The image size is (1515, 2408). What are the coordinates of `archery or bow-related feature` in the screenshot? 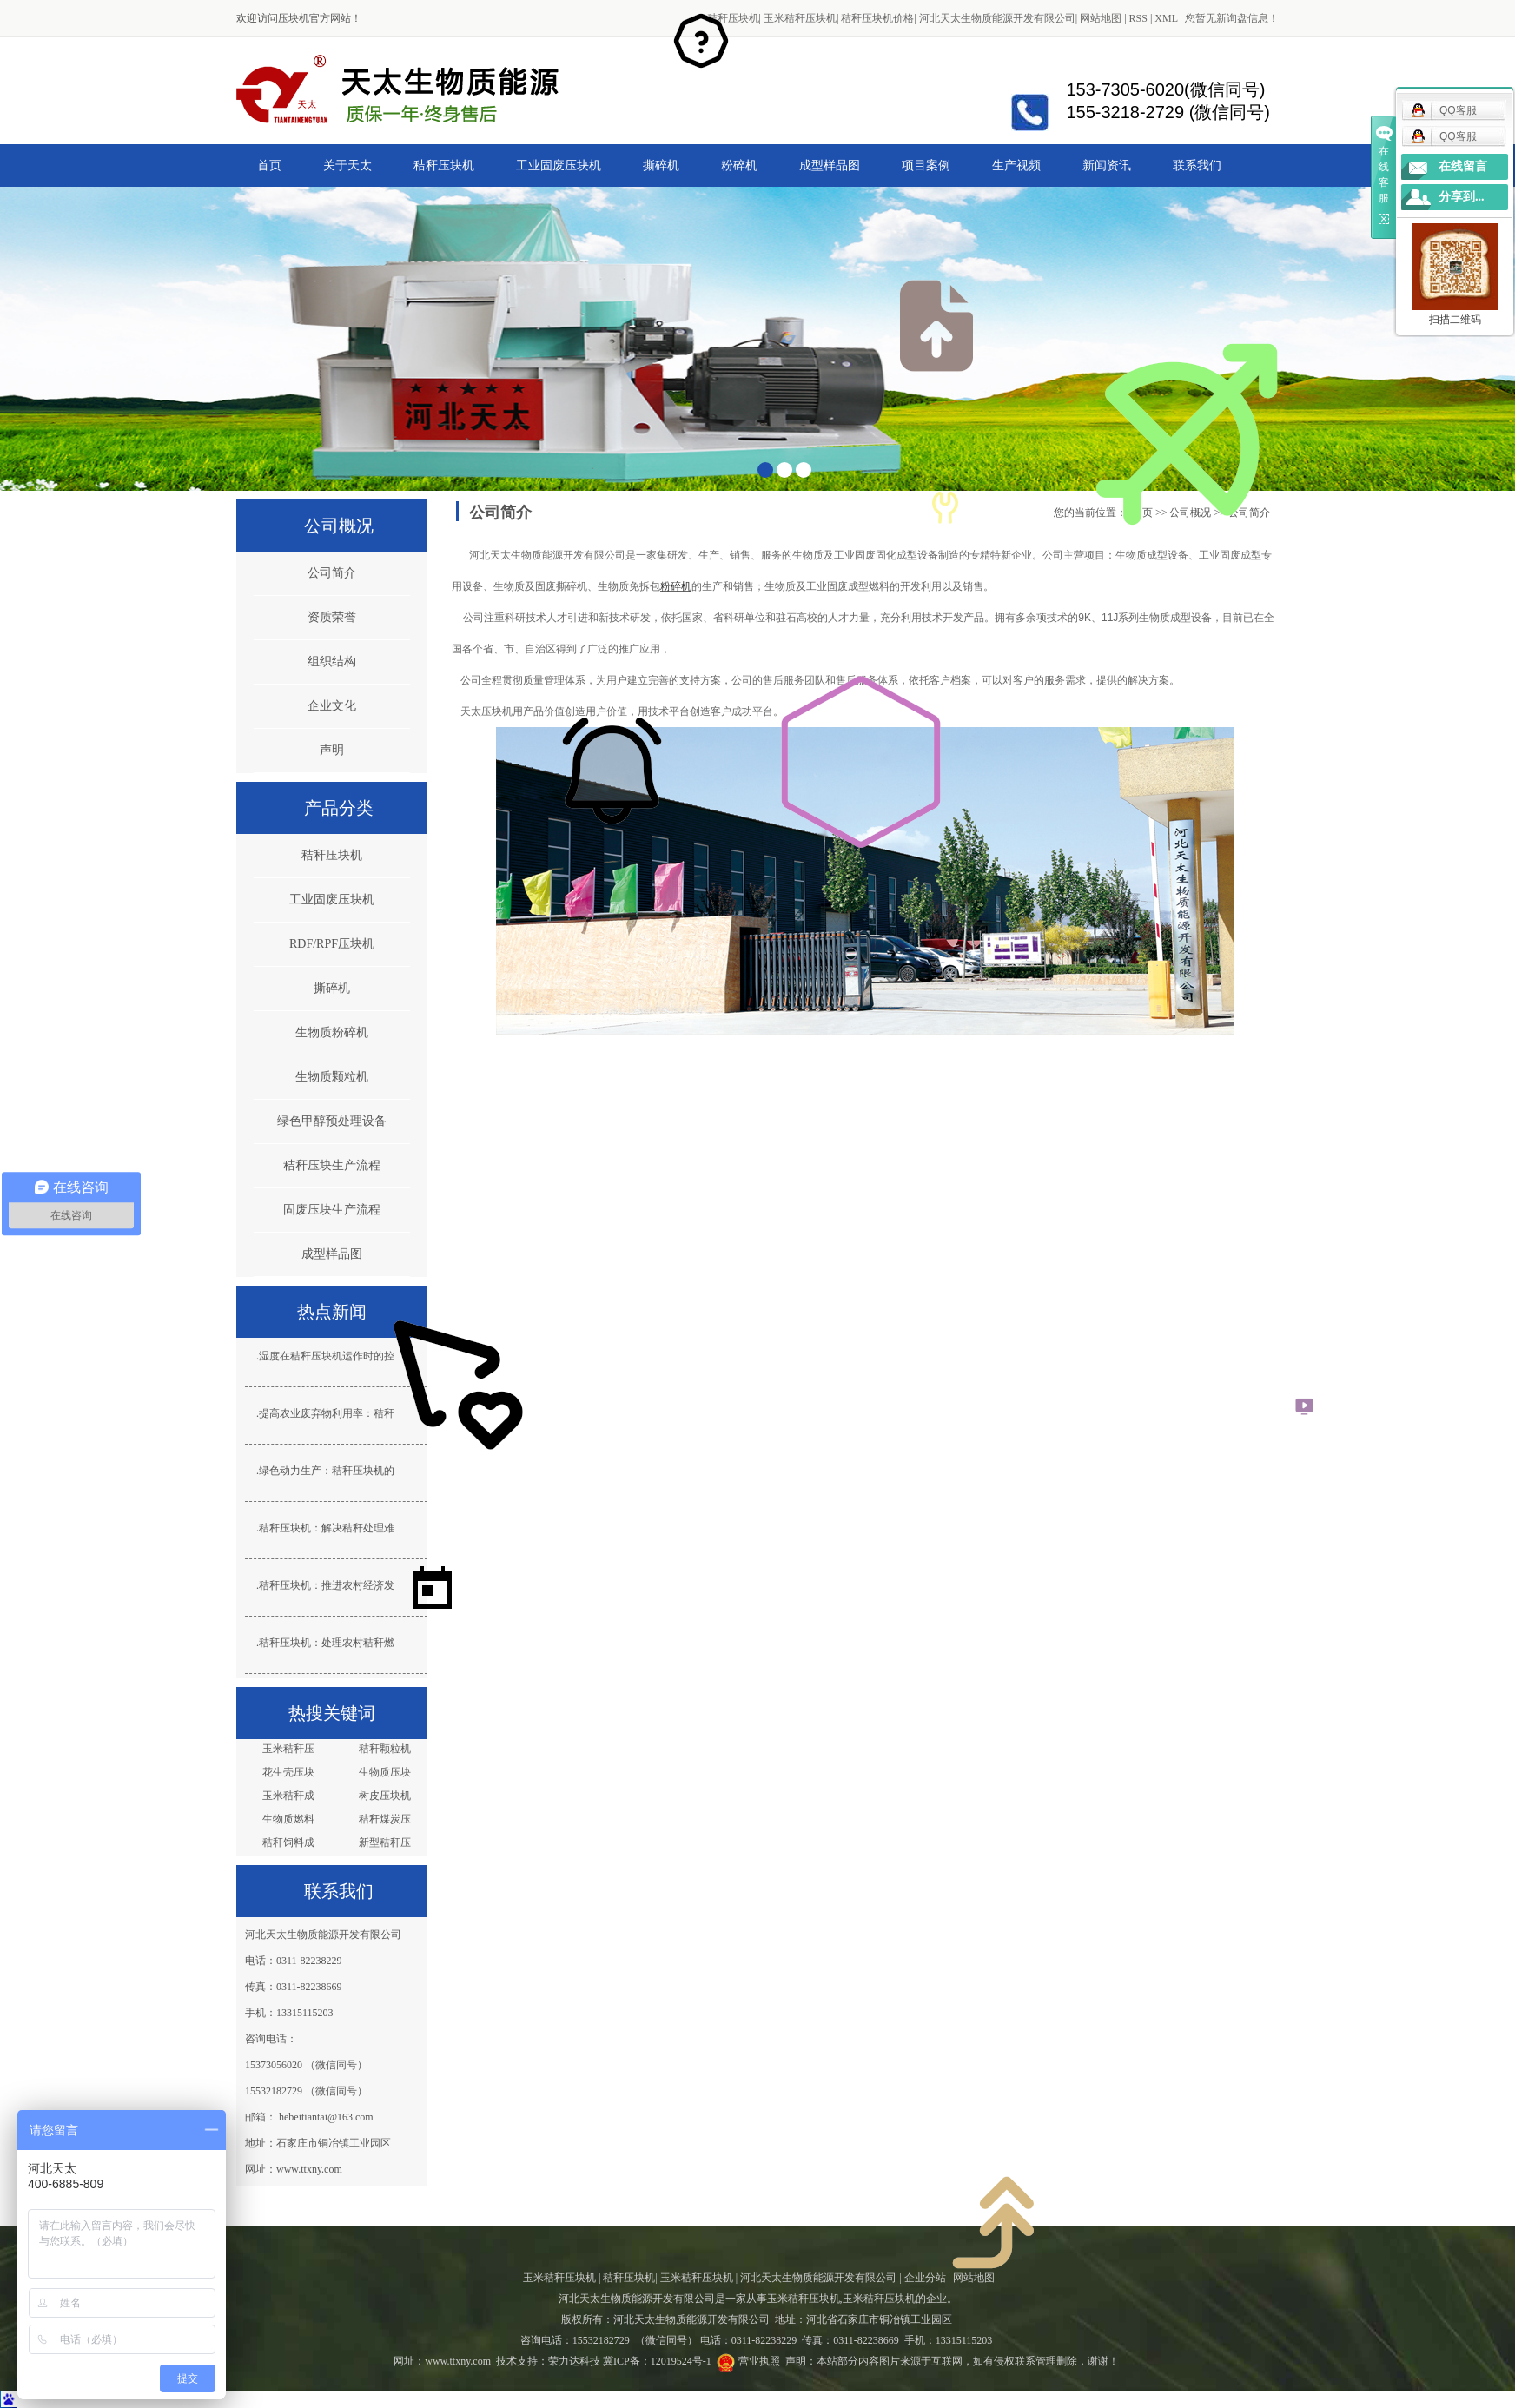 It's located at (1187, 434).